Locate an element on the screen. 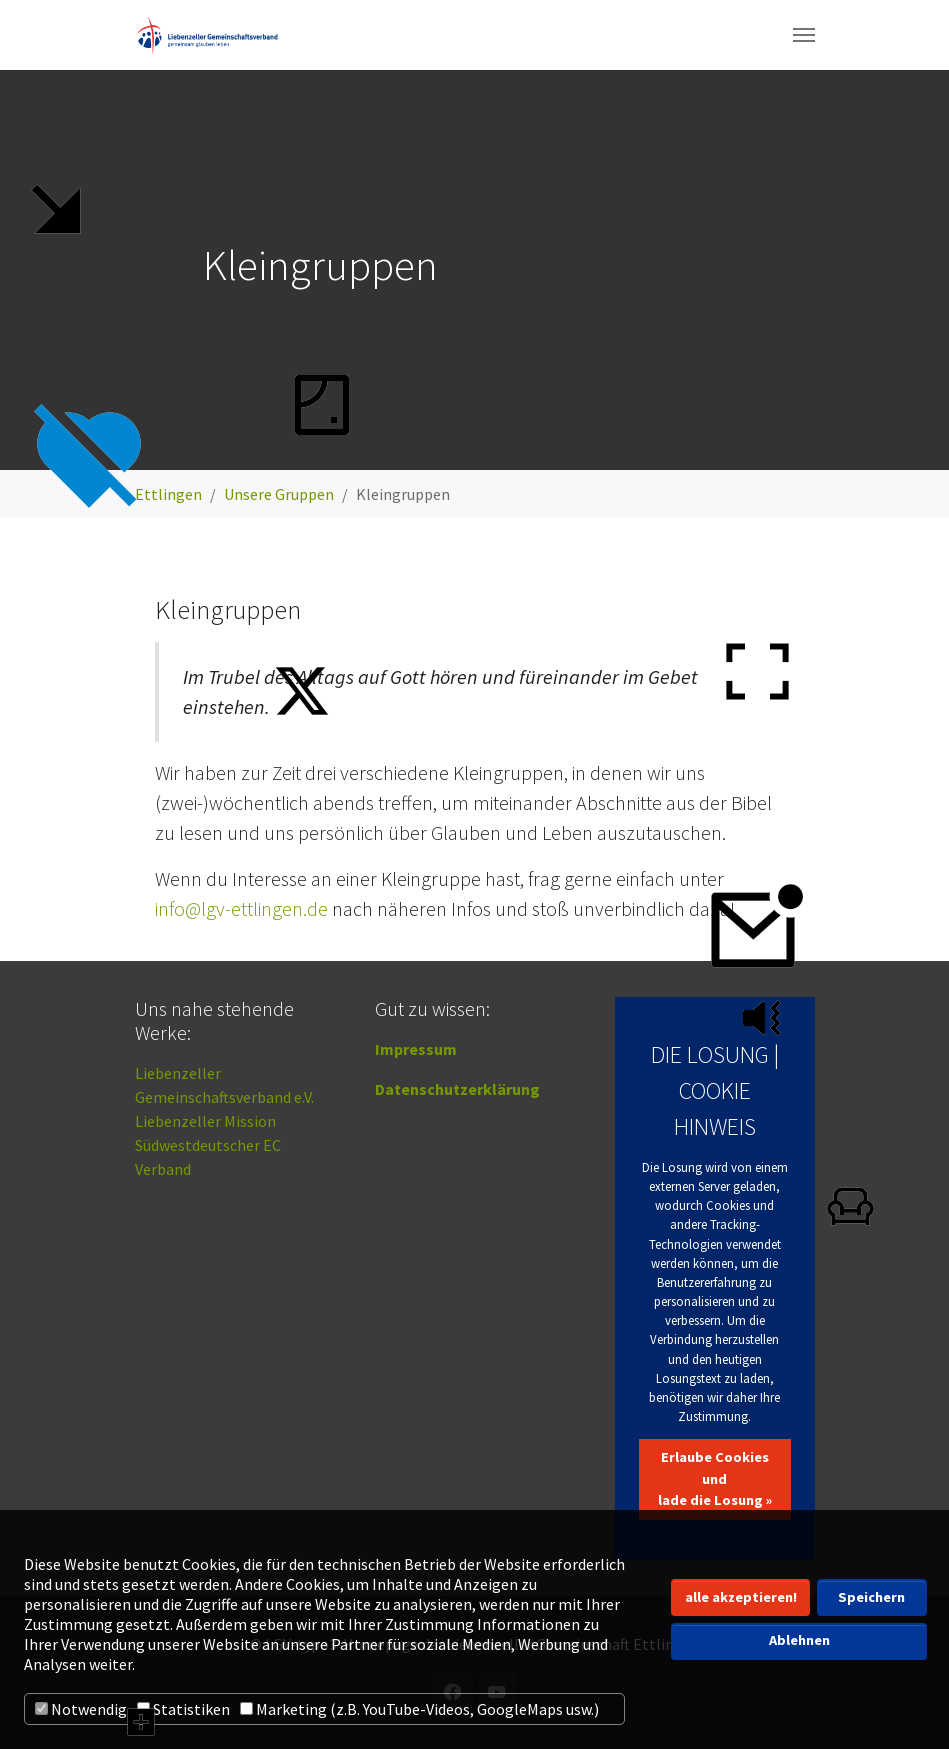 The width and height of the screenshot is (949, 1749). add a new item or content is located at coordinates (141, 1722).